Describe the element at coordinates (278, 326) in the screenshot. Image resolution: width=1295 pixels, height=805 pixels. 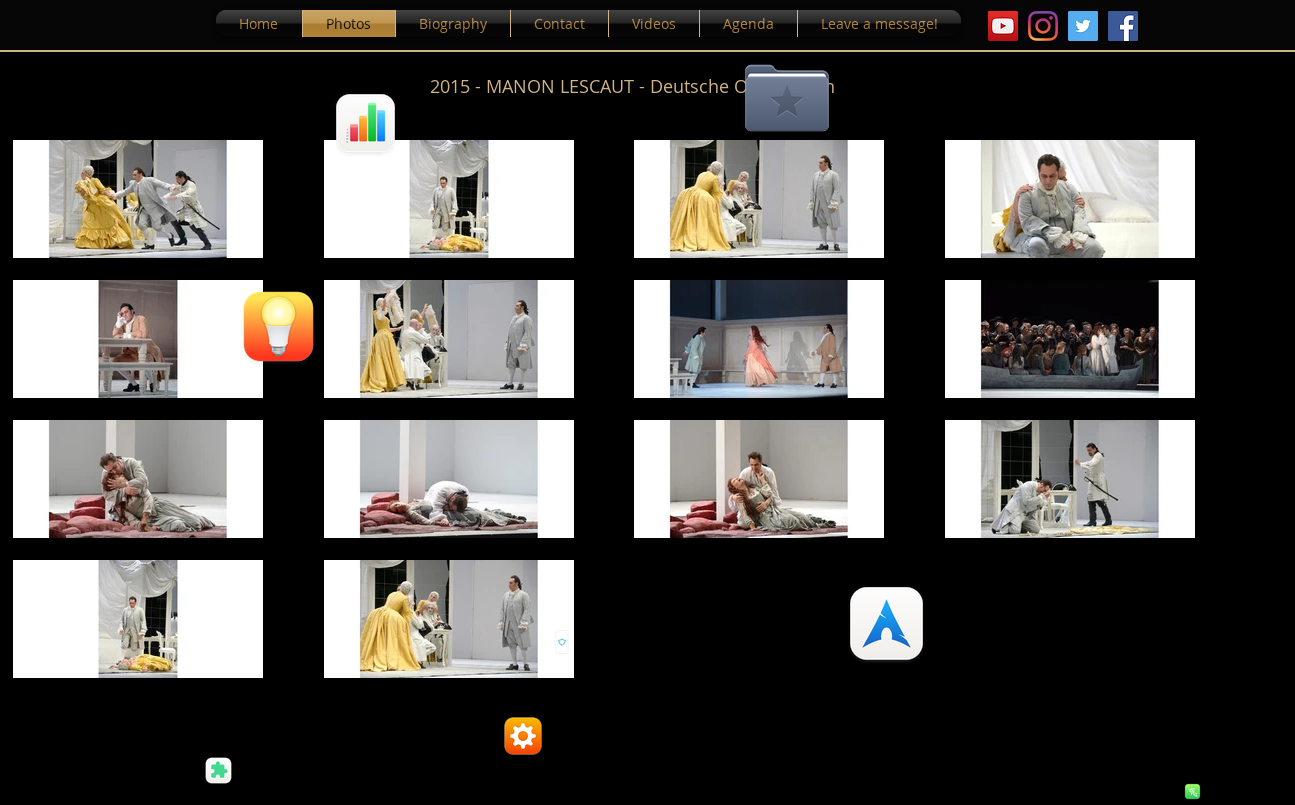
I see `open redshift to adjust screen color temperature` at that location.